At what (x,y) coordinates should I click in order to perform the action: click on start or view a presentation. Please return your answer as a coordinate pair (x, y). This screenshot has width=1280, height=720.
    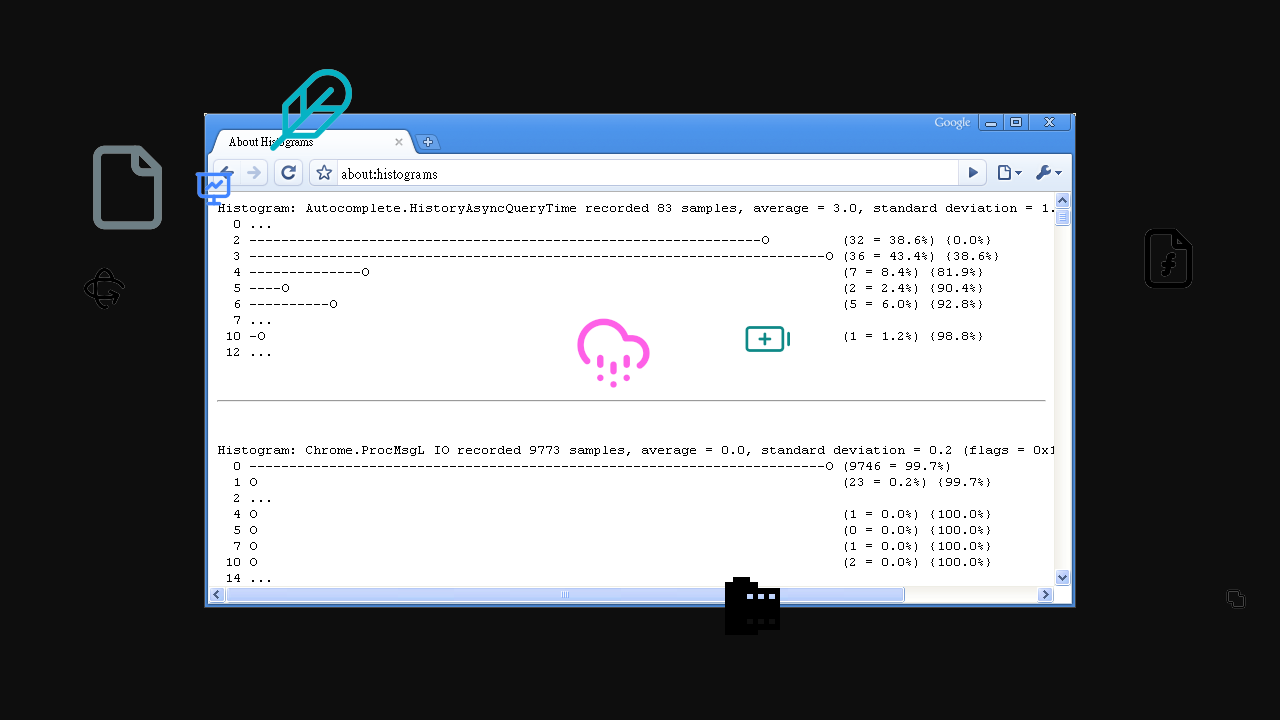
    Looking at the image, I should click on (214, 189).